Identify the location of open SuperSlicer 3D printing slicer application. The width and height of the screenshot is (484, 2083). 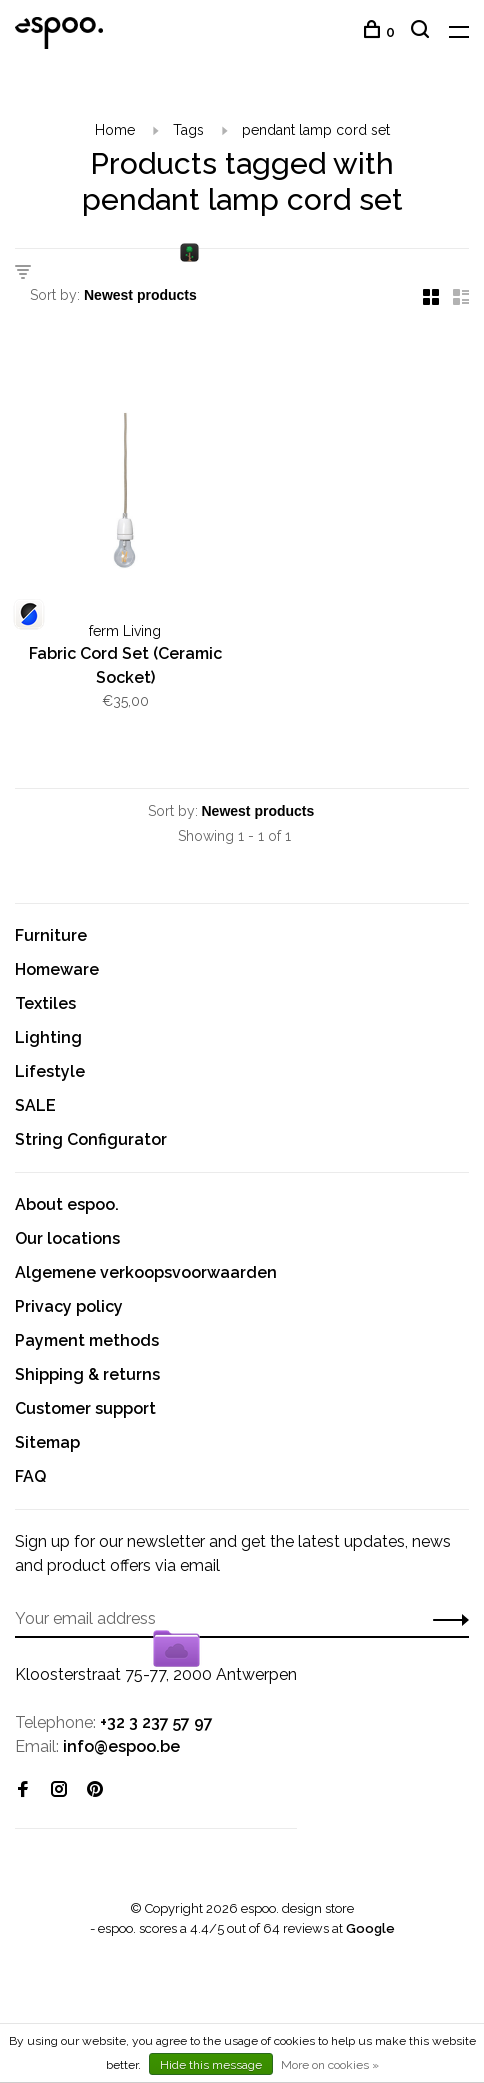
(29, 614).